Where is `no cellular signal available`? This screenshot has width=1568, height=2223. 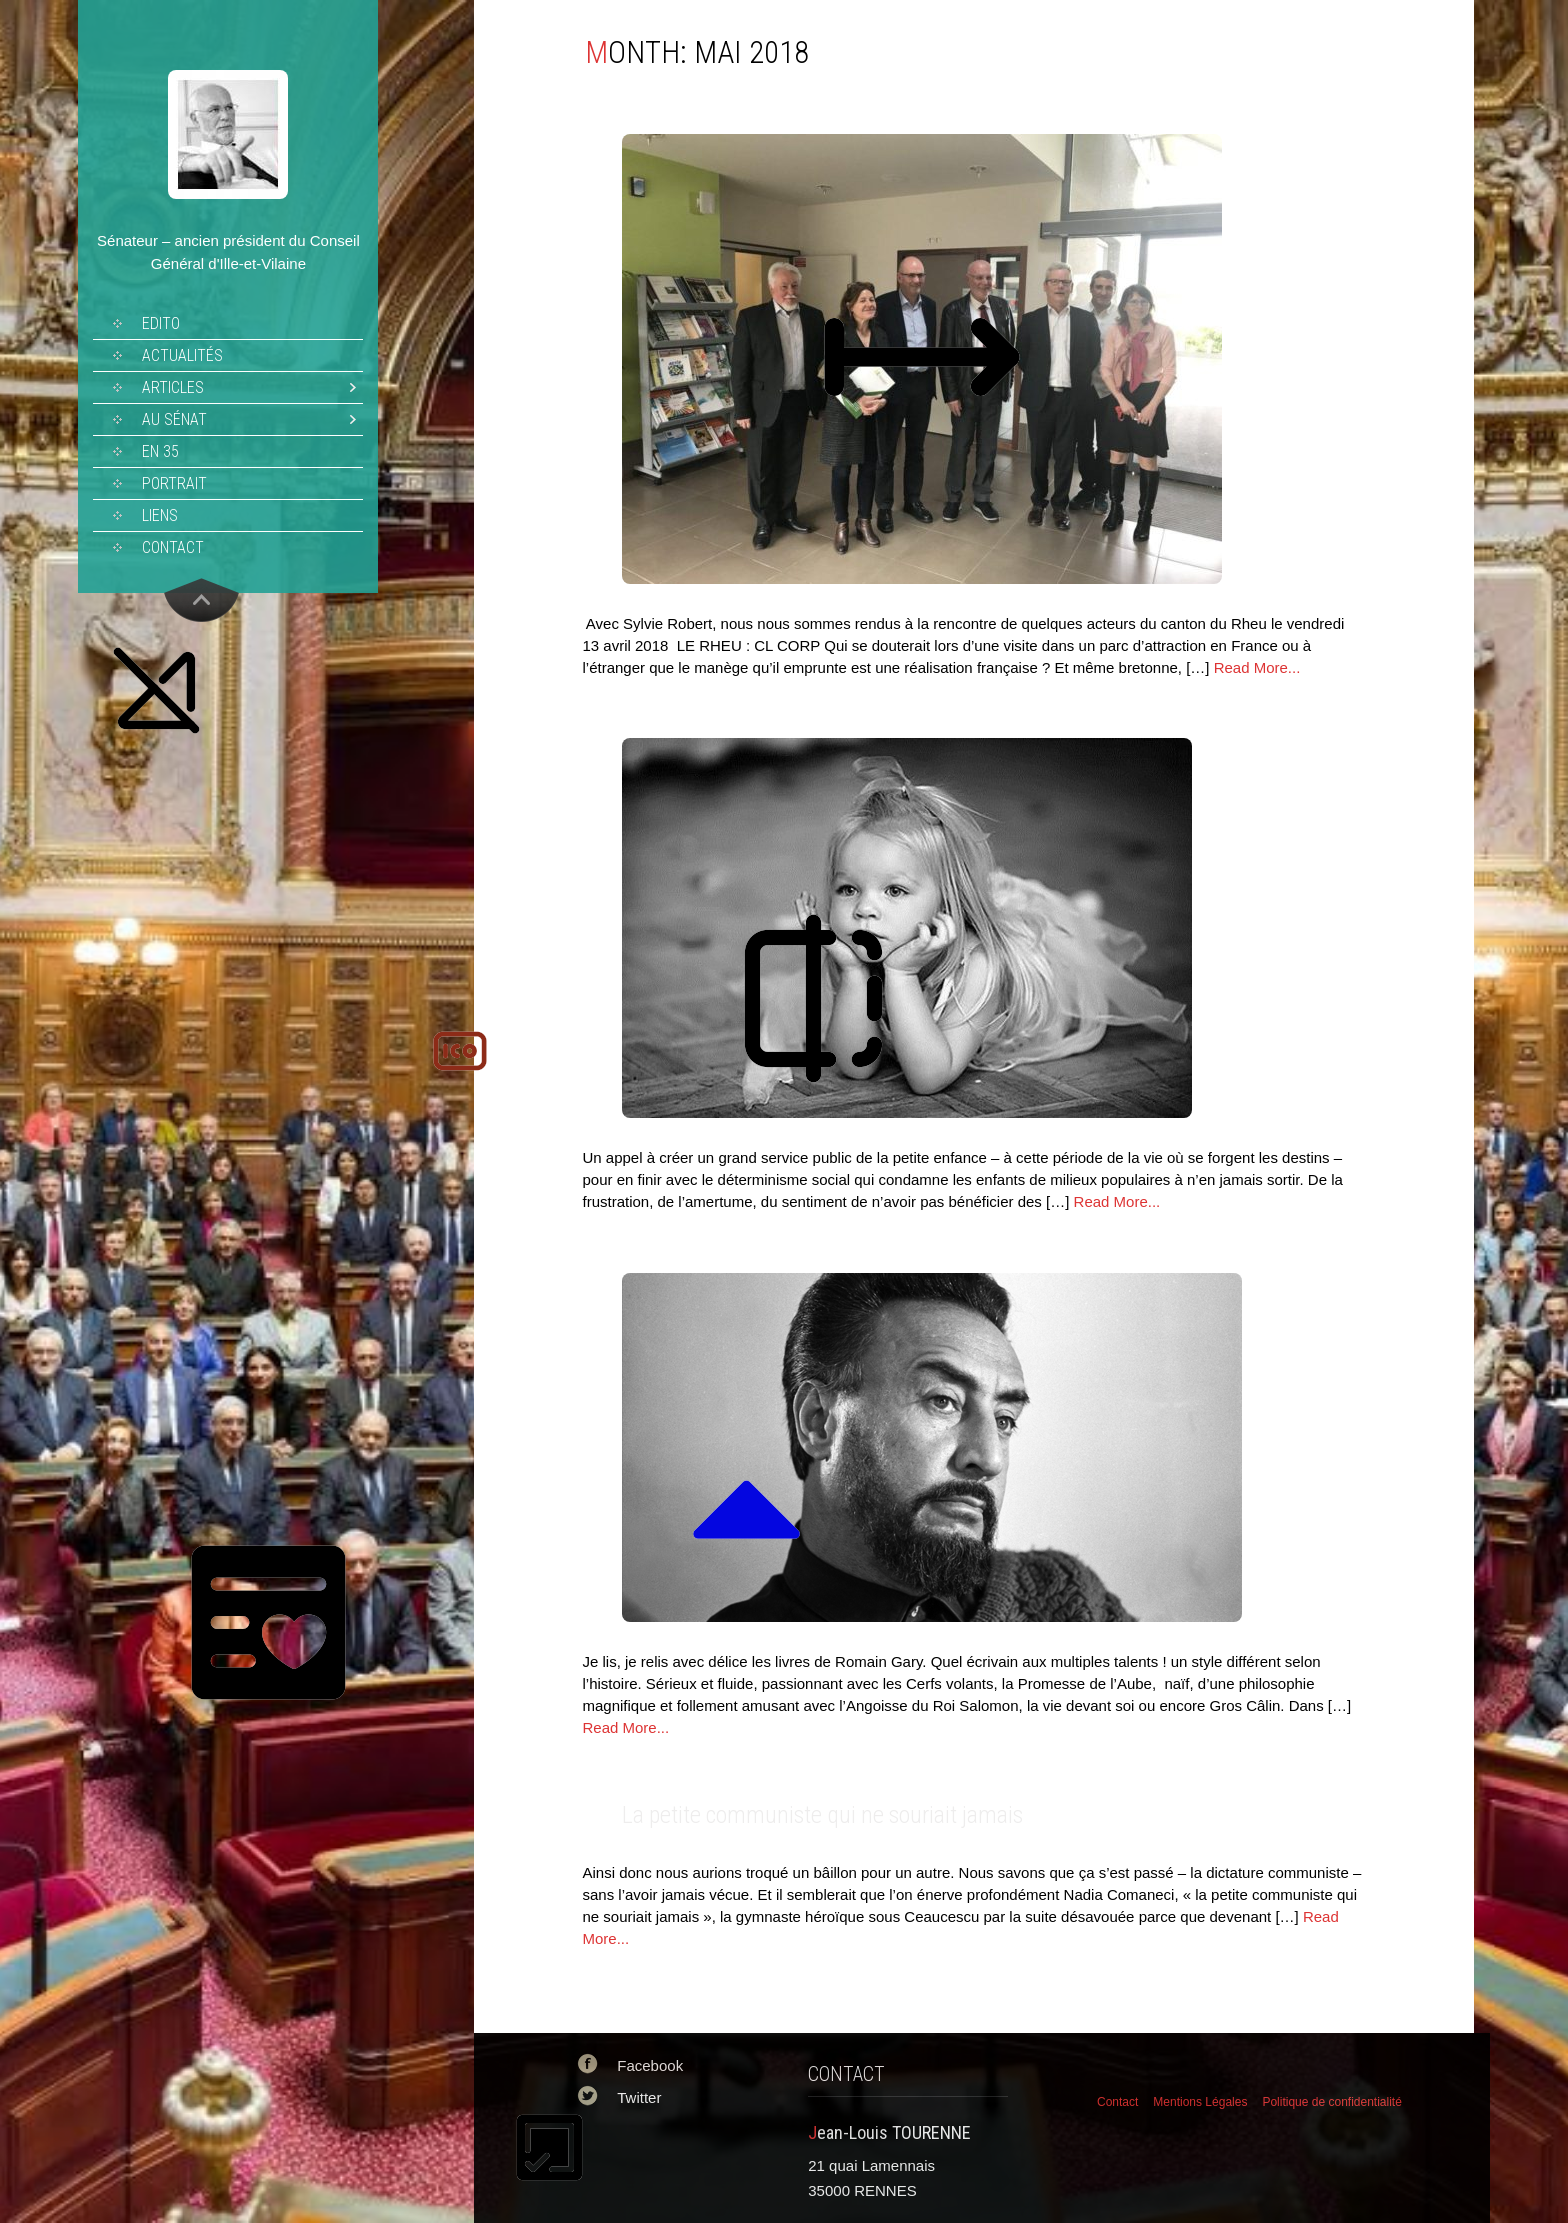 no cellular signal available is located at coordinates (156, 690).